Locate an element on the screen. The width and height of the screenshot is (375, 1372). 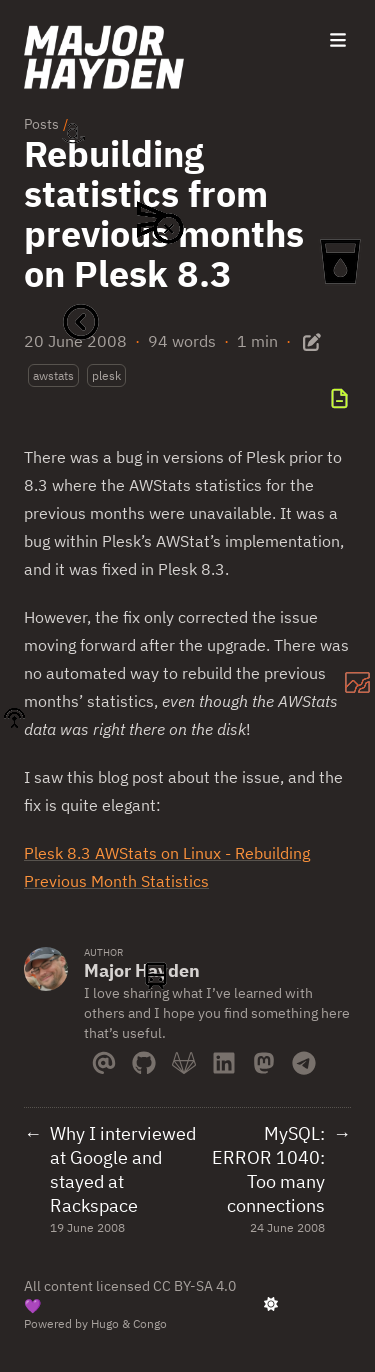
cancel a scheduled message is located at coordinates (159, 219).